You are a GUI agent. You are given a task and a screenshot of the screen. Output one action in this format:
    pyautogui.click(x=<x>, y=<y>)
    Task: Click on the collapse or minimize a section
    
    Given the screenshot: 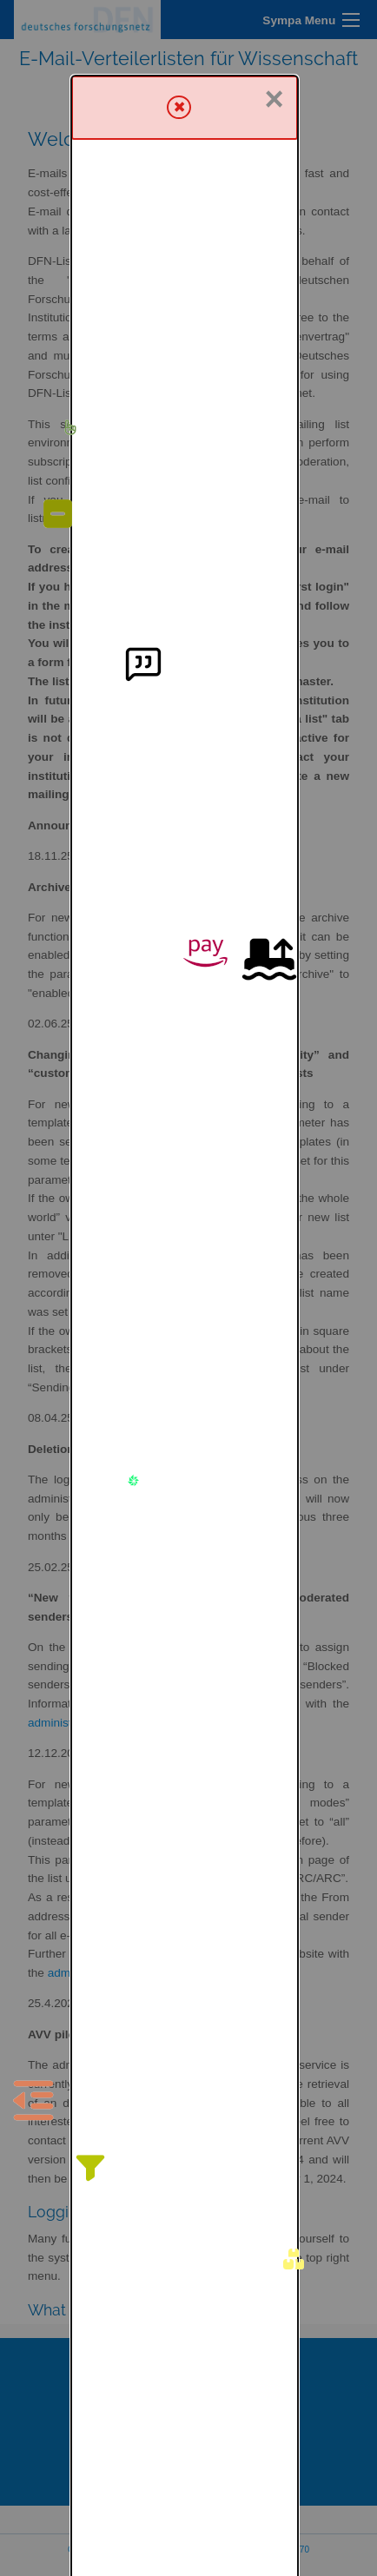 What is the action you would take?
    pyautogui.click(x=57, y=513)
    